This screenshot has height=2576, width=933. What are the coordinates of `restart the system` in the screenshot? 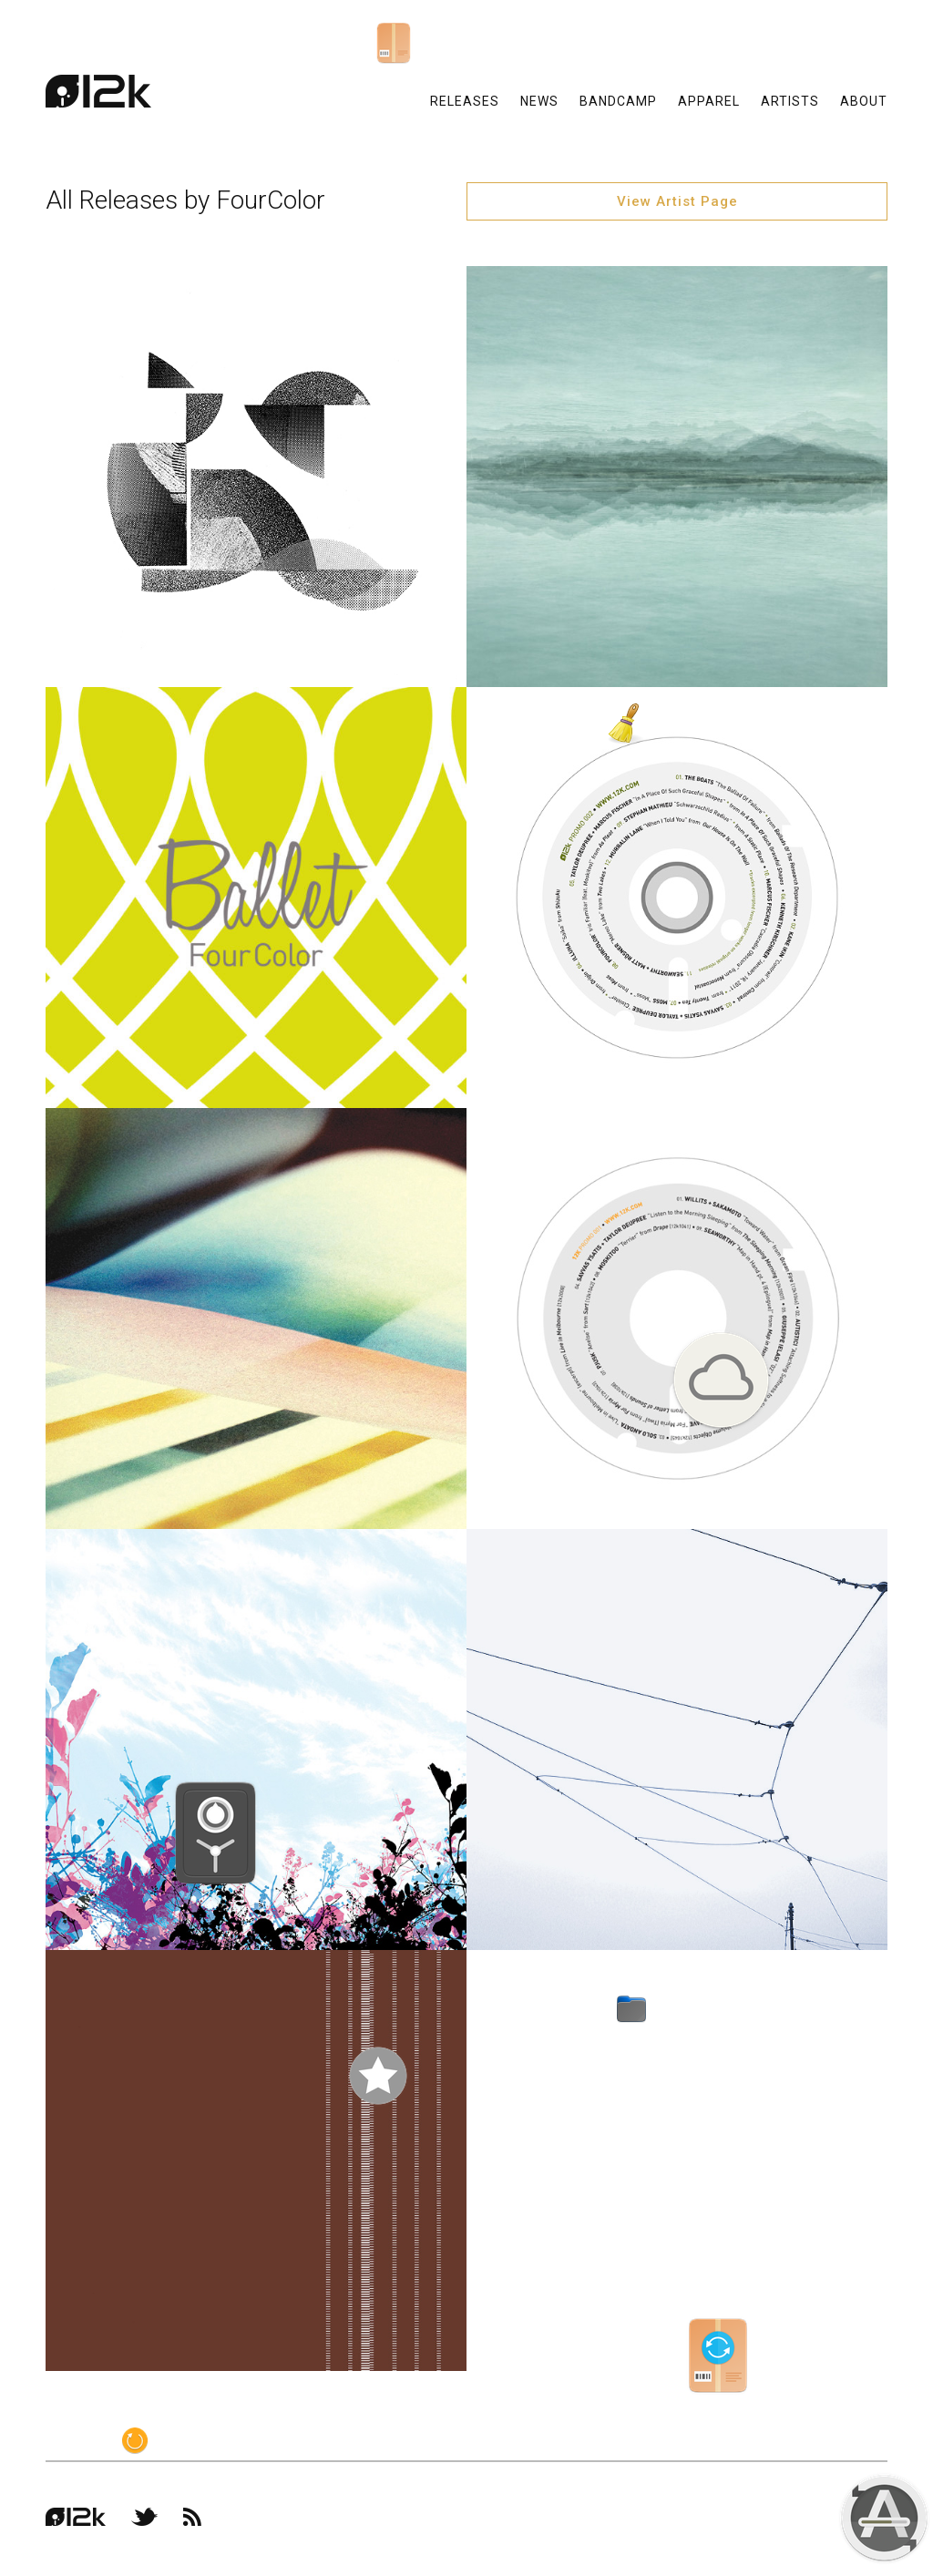 It's located at (135, 2440).